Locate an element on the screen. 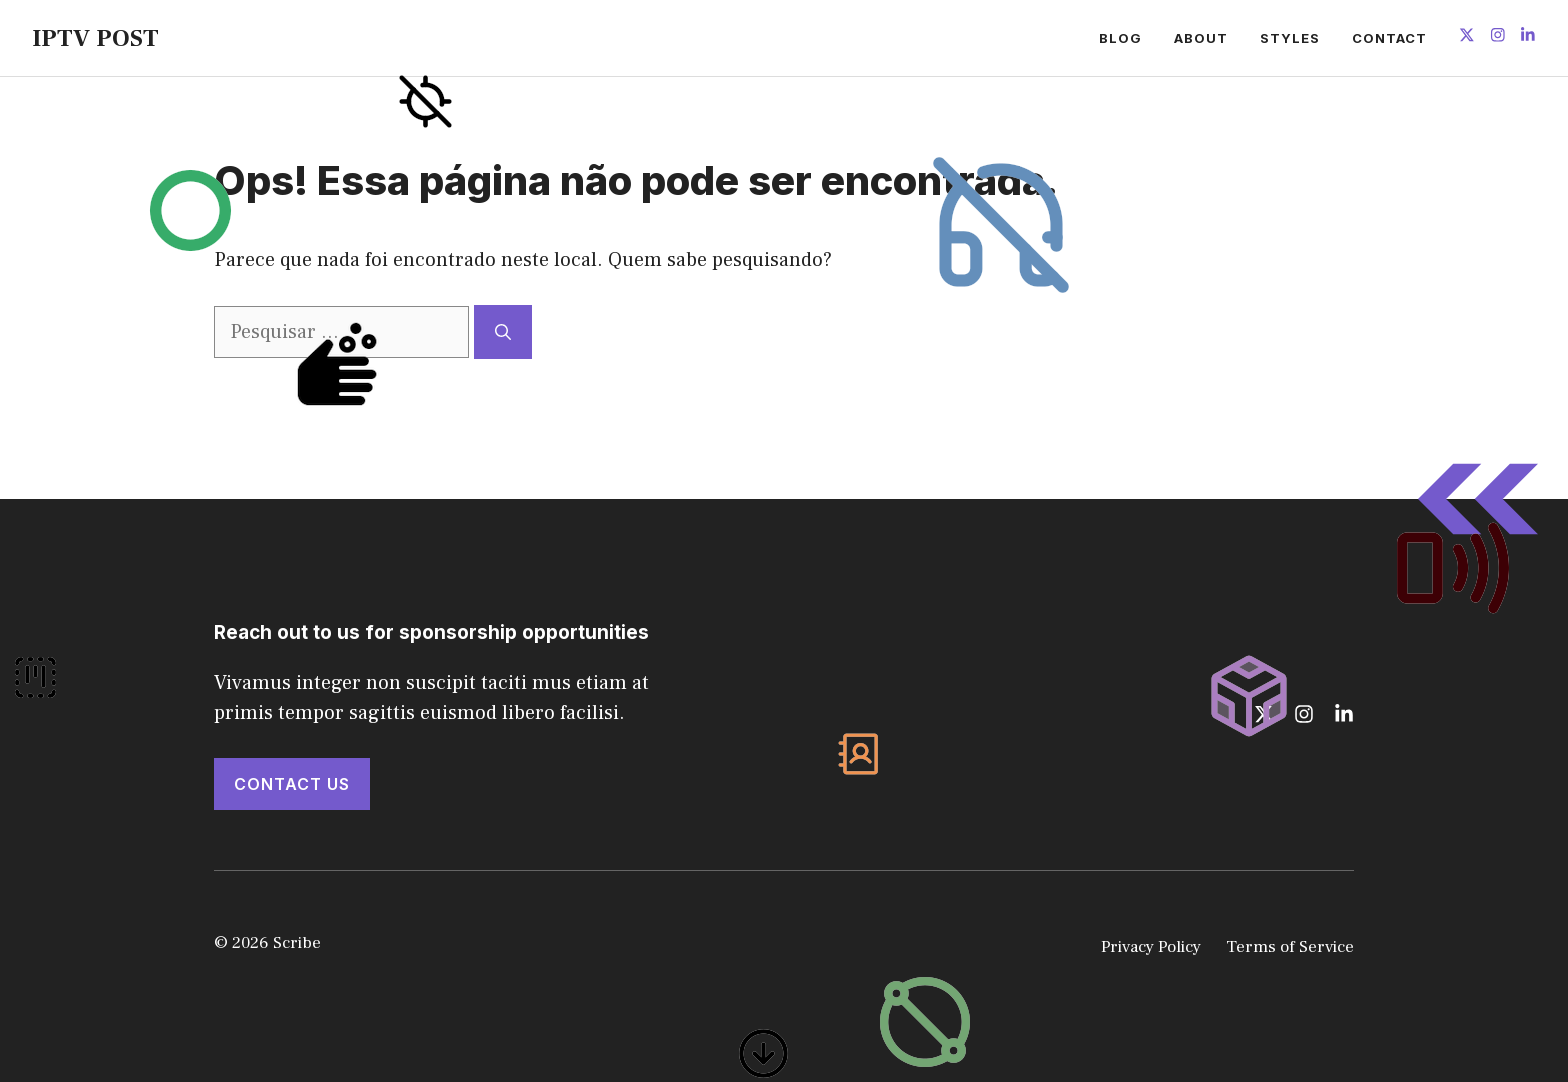  hand washing or hygiene reminder is located at coordinates (339, 364).